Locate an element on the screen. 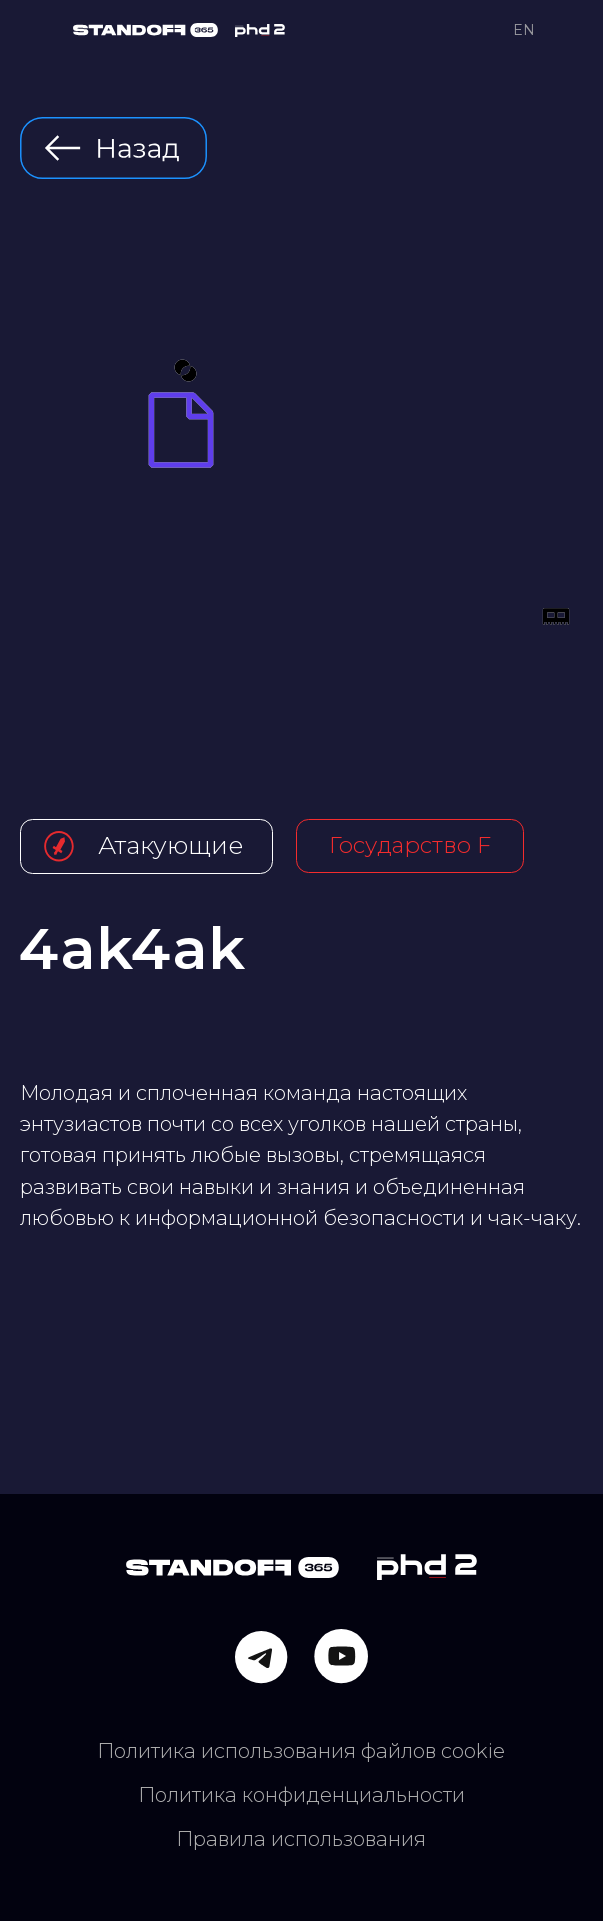 This screenshot has height=1921, width=603. view device memory or RAM usage is located at coordinates (556, 616).